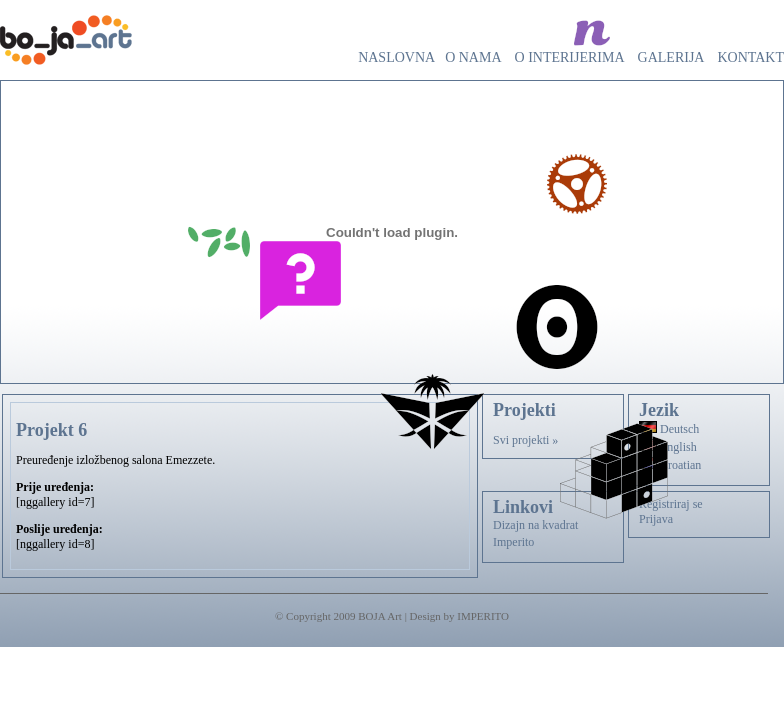  I want to click on access FAQ or help section, so click(300, 277).